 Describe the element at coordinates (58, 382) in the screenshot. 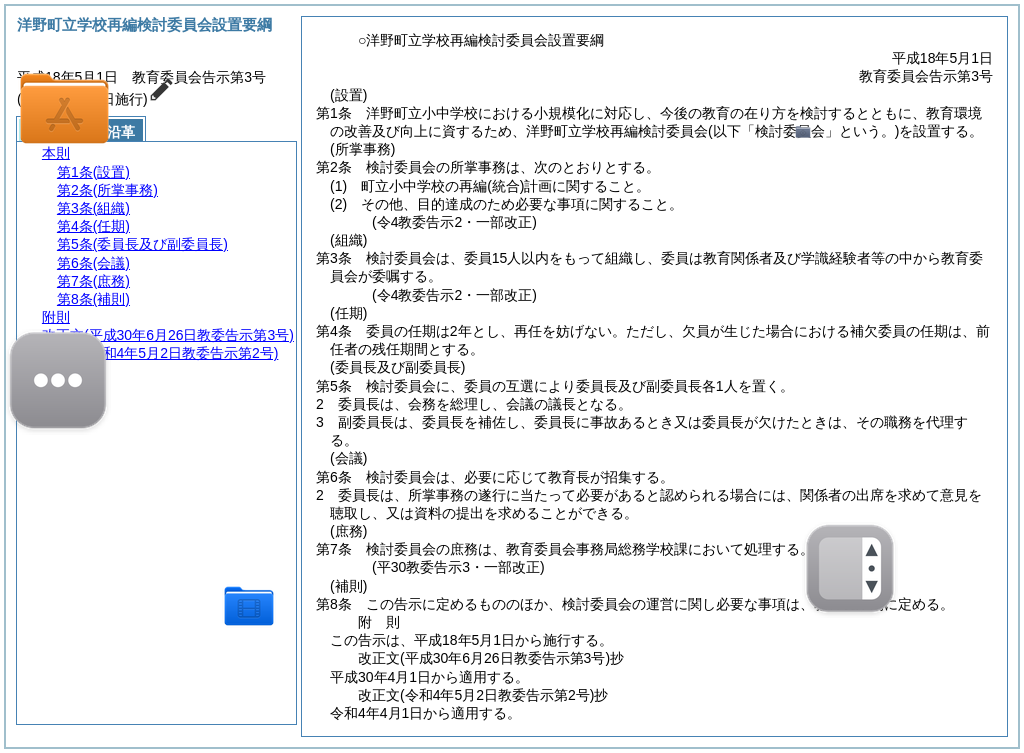

I see `access other or miscellaneous preferences` at that location.